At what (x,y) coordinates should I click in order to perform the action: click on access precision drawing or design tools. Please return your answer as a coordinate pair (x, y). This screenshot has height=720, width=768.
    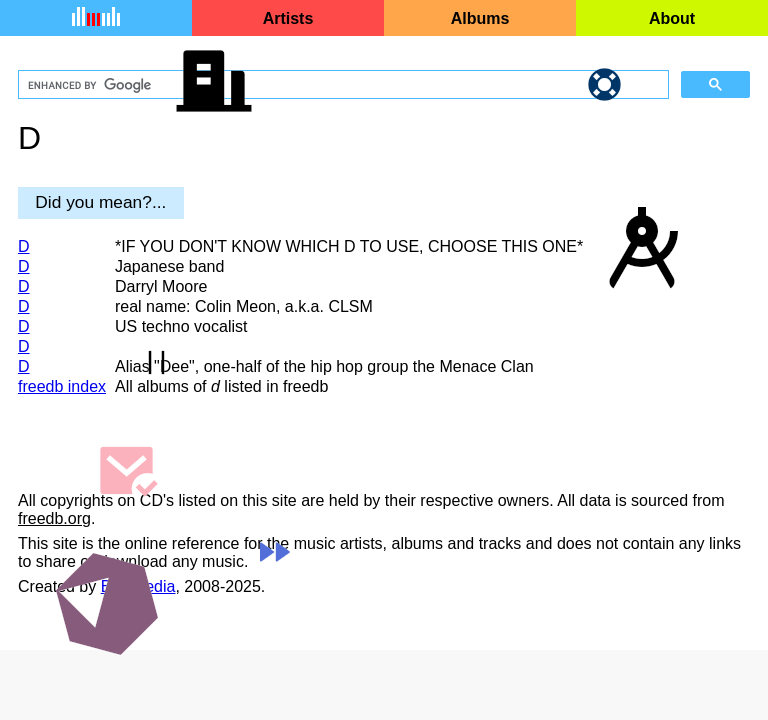
    Looking at the image, I should click on (642, 247).